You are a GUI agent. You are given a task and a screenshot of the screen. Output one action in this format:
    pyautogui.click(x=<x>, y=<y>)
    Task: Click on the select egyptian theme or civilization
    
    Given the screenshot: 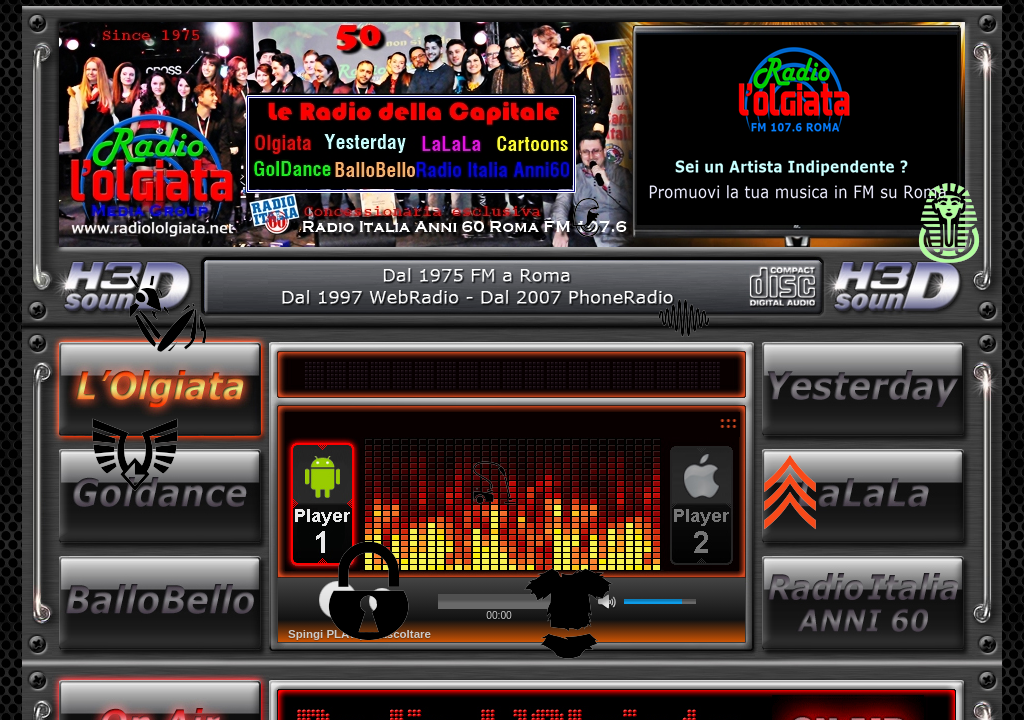 What is the action you would take?
    pyautogui.click(x=586, y=217)
    